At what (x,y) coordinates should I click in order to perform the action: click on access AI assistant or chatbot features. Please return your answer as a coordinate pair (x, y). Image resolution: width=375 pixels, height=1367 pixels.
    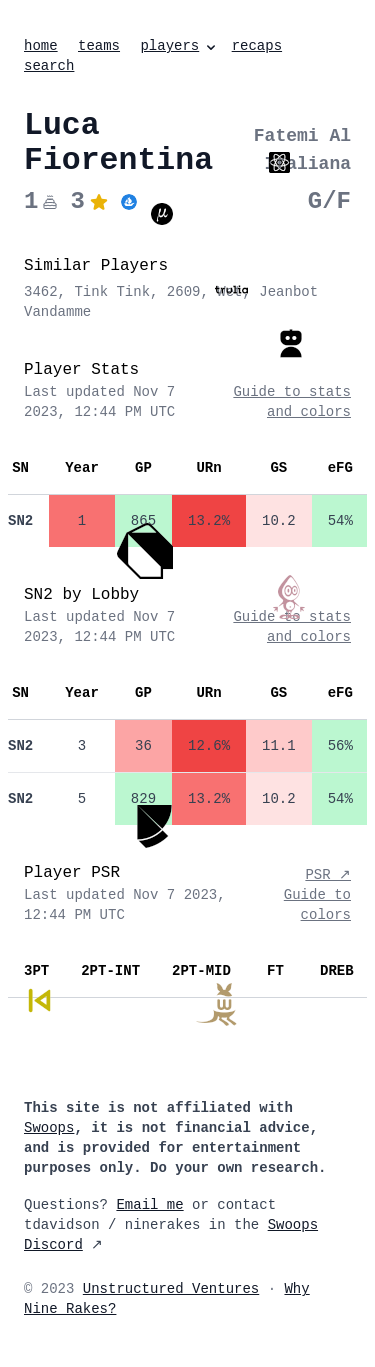
    Looking at the image, I should click on (291, 344).